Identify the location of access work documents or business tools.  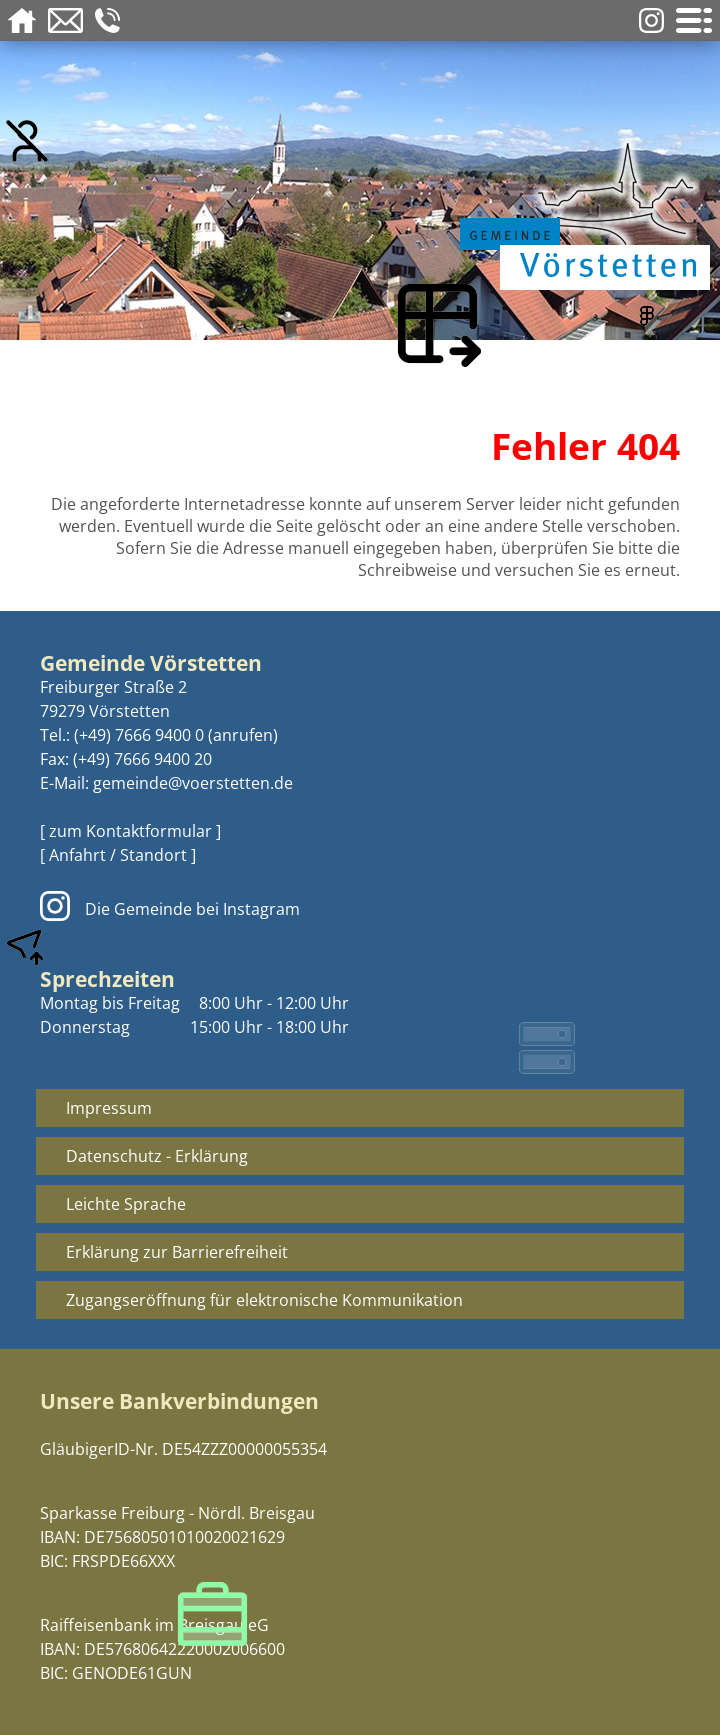
(212, 1616).